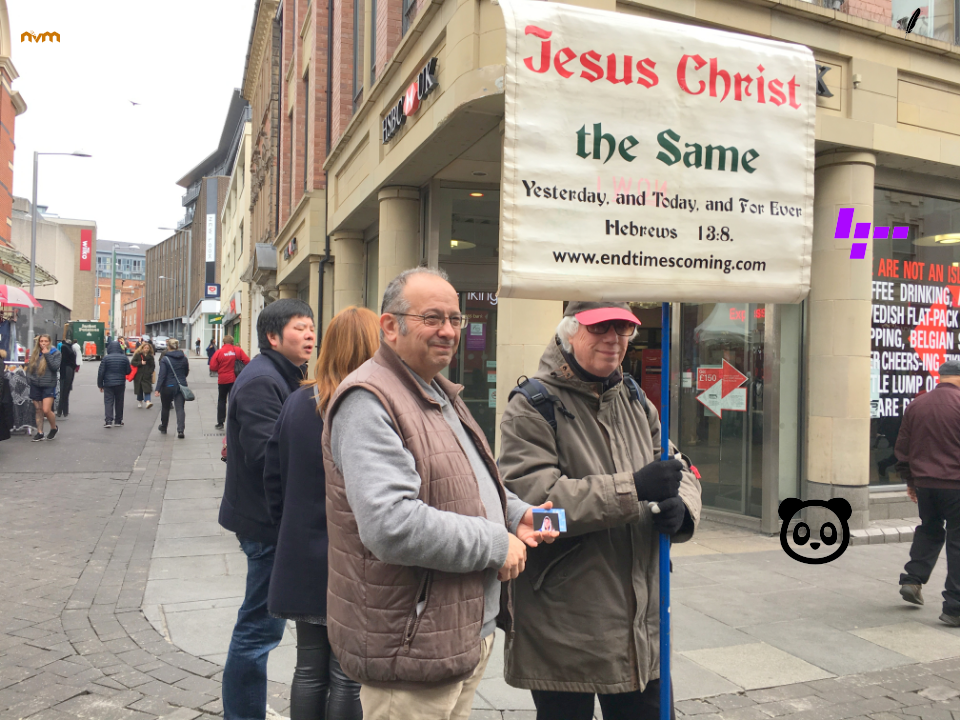 The height and width of the screenshot is (720, 960). Describe the element at coordinates (815, 531) in the screenshot. I see `open Monica AI assistant` at that location.